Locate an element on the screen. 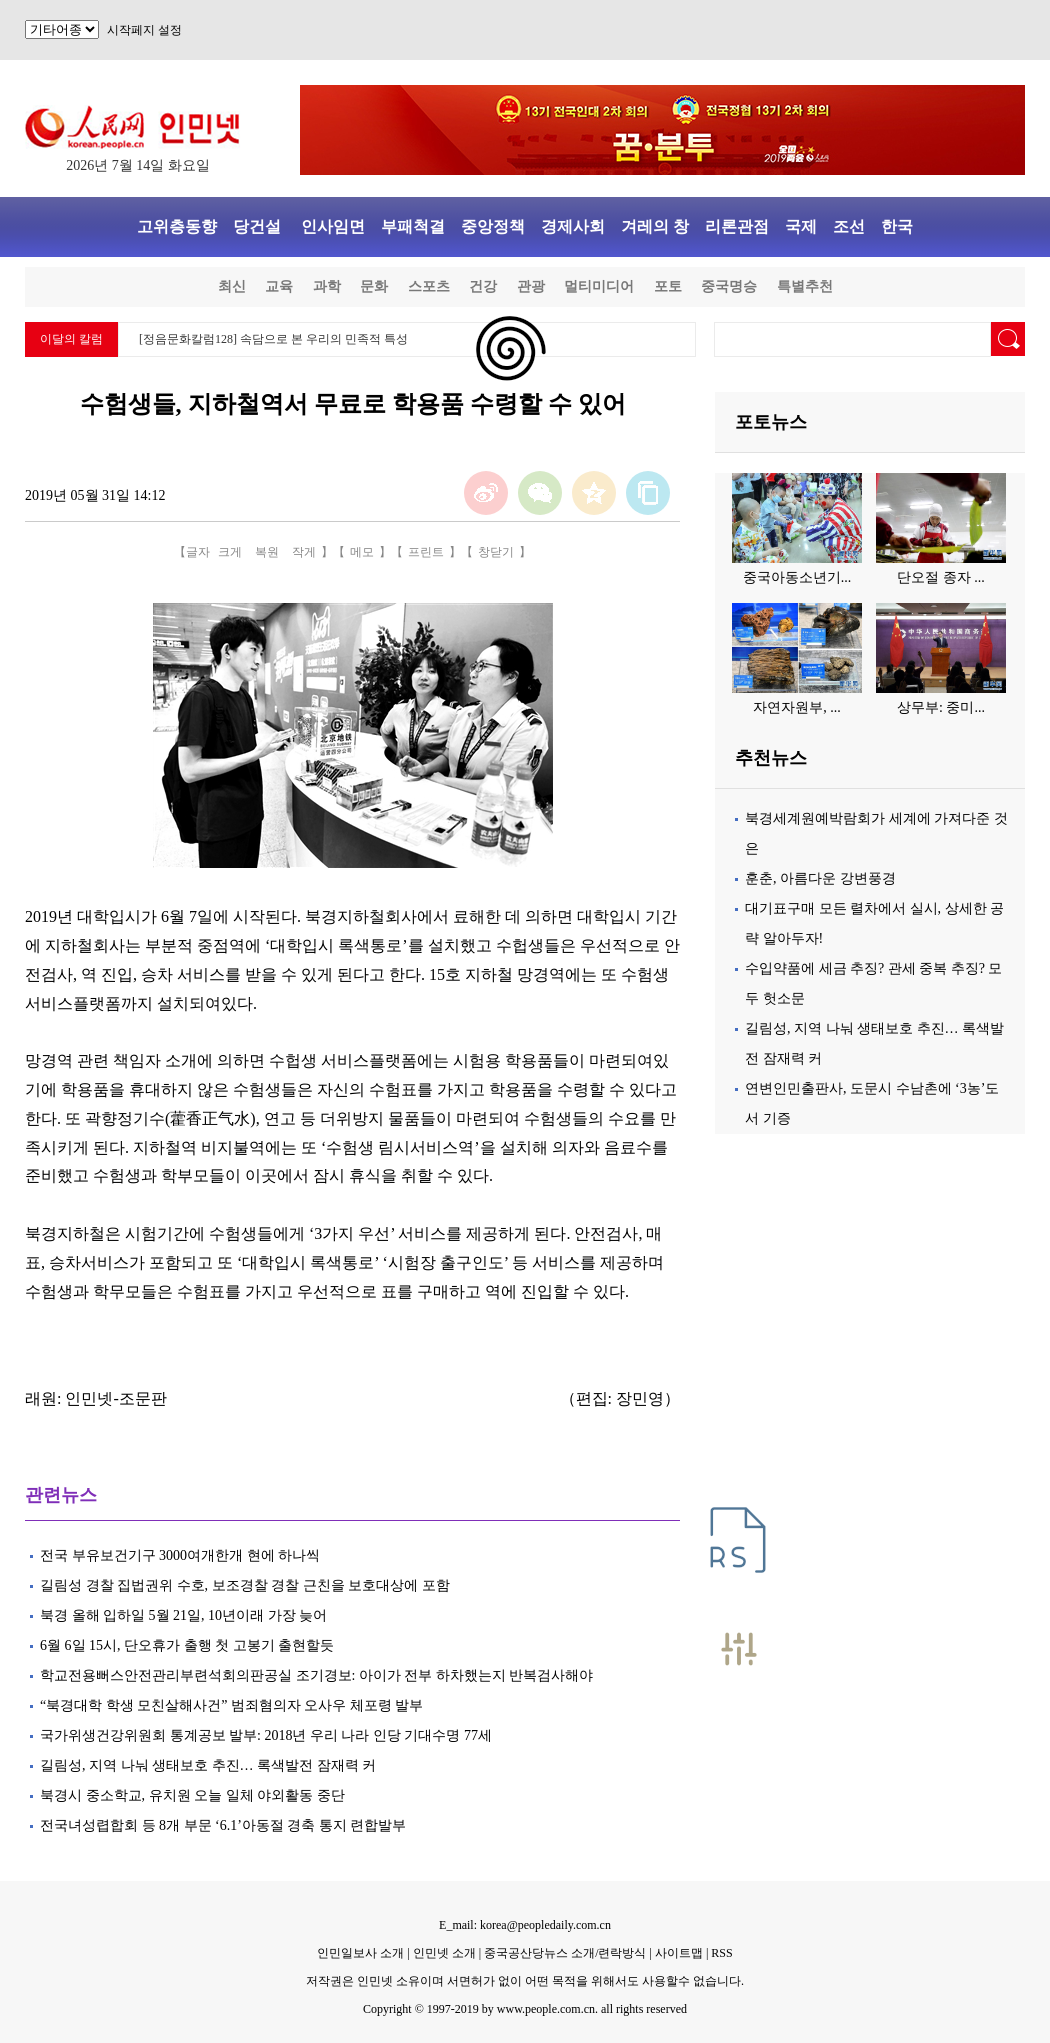 Image resolution: width=1050 pixels, height=2043 pixels. a Rust source code file is located at coordinates (738, 1540).